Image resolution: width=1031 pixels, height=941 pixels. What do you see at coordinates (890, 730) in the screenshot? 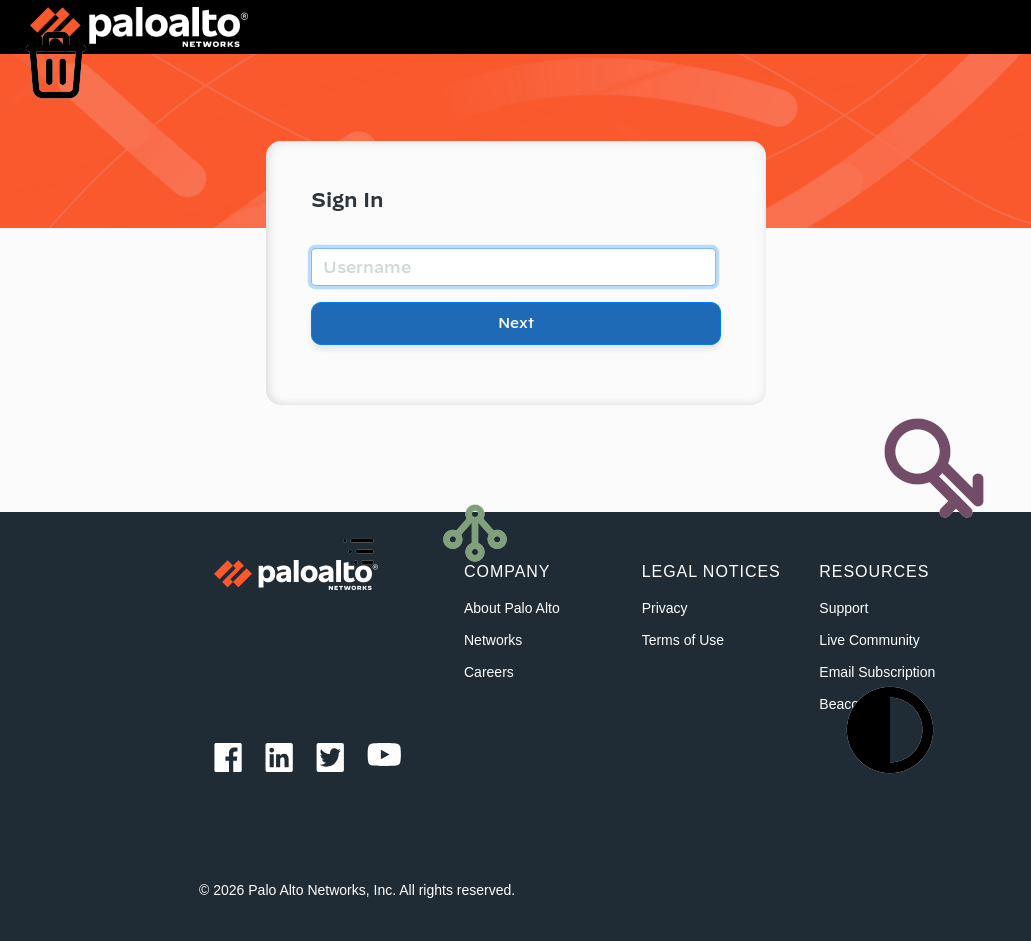
I see `toggle between light and dark mode` at bounding box center [890, 730].